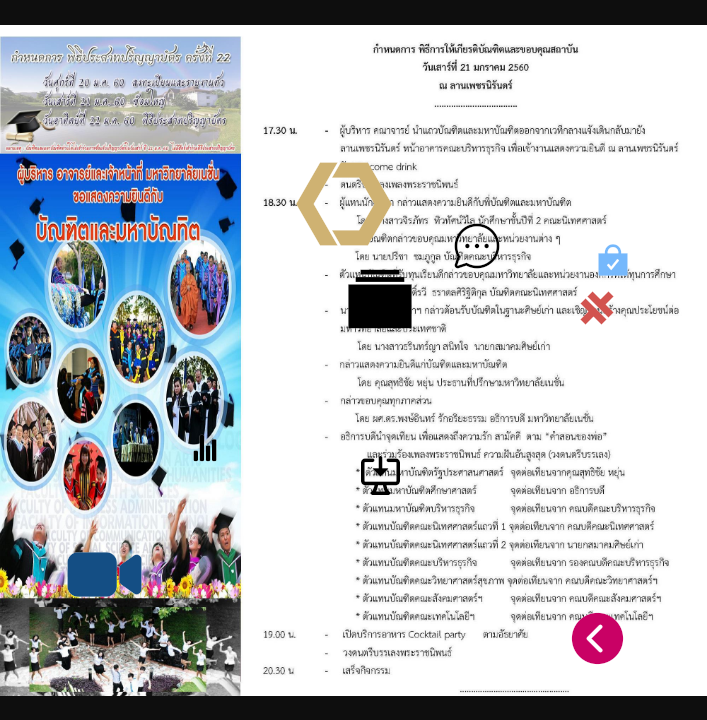 The image size is (707, 720). Describe the element at coordinates (380, 299) in the screenshot. I see `view your photo albums` at that location.